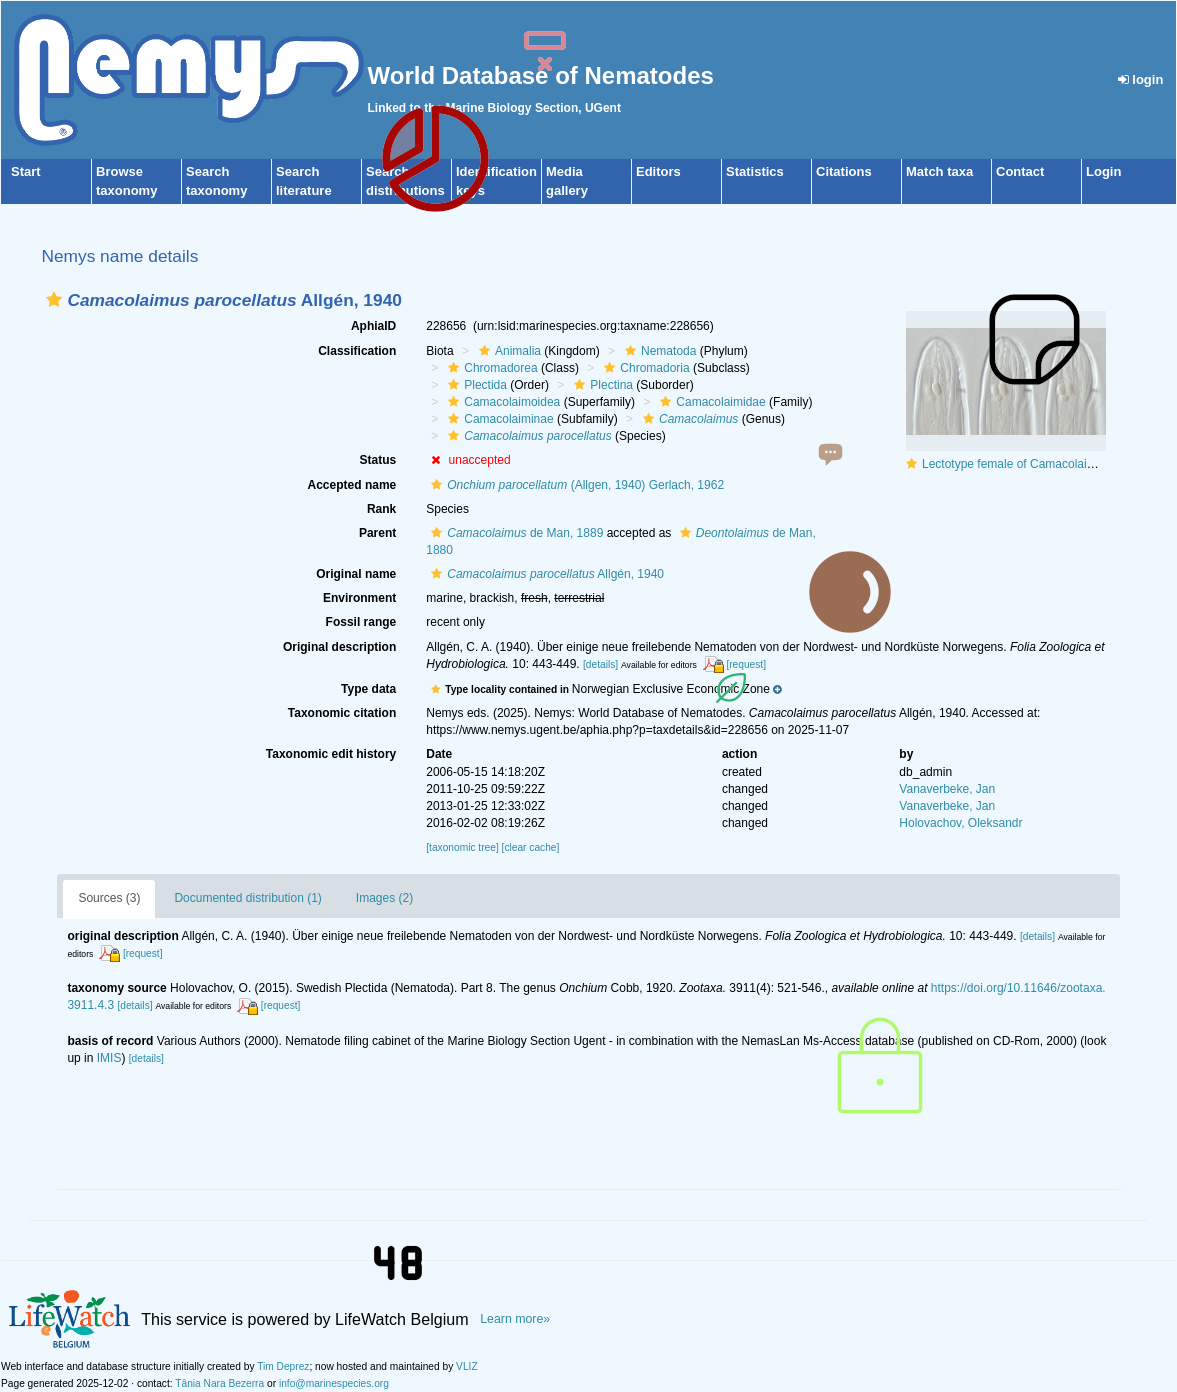  What do you see at coordinates (398, 1263) in the screenshot?
I see `indicates item number 48 in a list or sequence` at bounding box center [398, 1263].